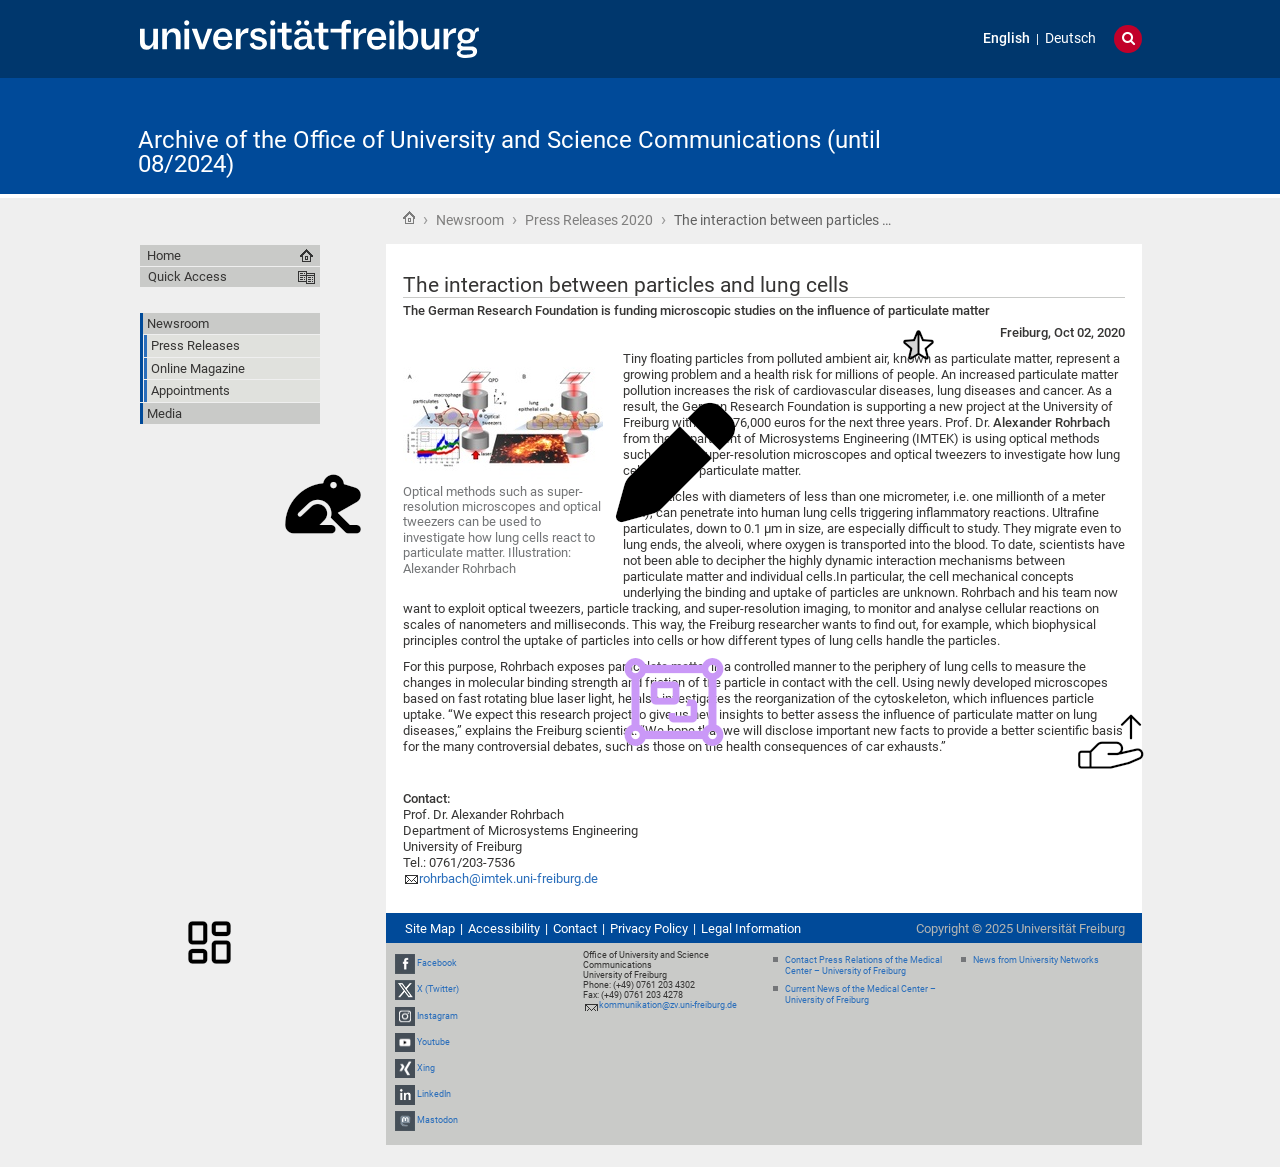 Image resolution: width=1280 pixels, height=1167 pixels. Describe the element at coordinates (674, 702) in the screenshot. I see `group selected objects together` at that location.